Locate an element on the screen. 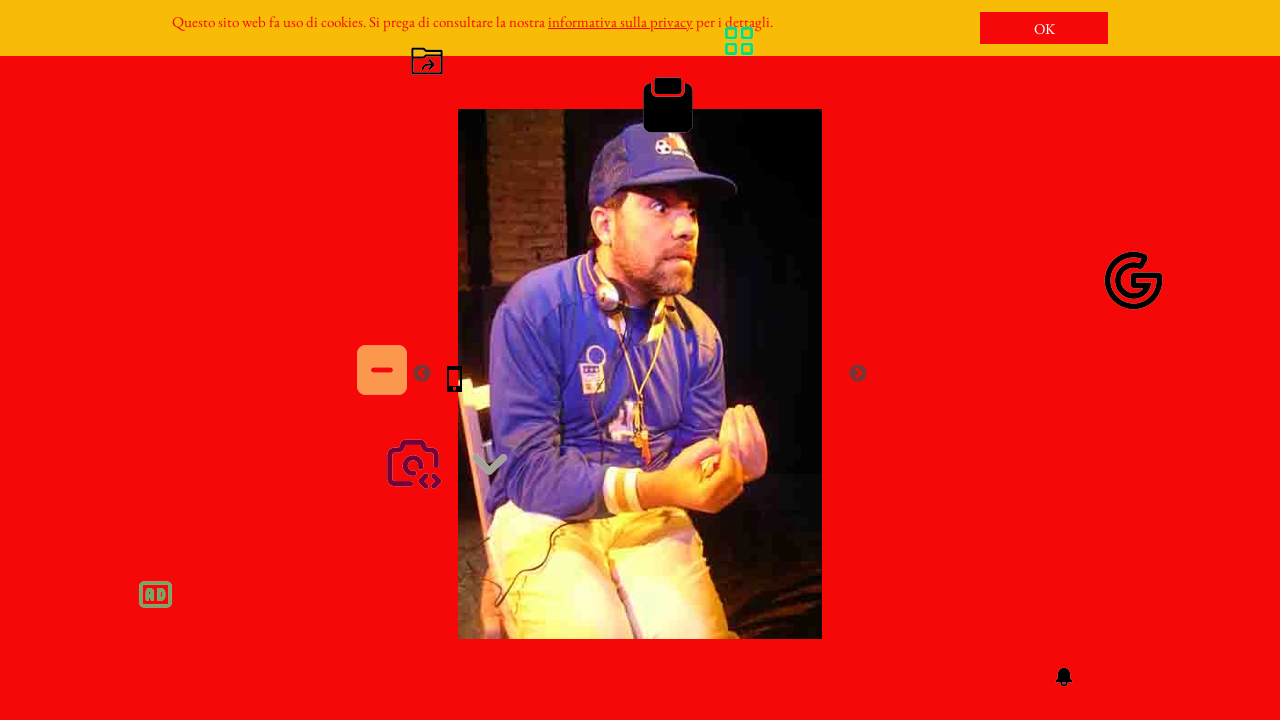 The image size is (1280, 720). indicates sponsored or advertisement content is located at coordinates (155, 594).